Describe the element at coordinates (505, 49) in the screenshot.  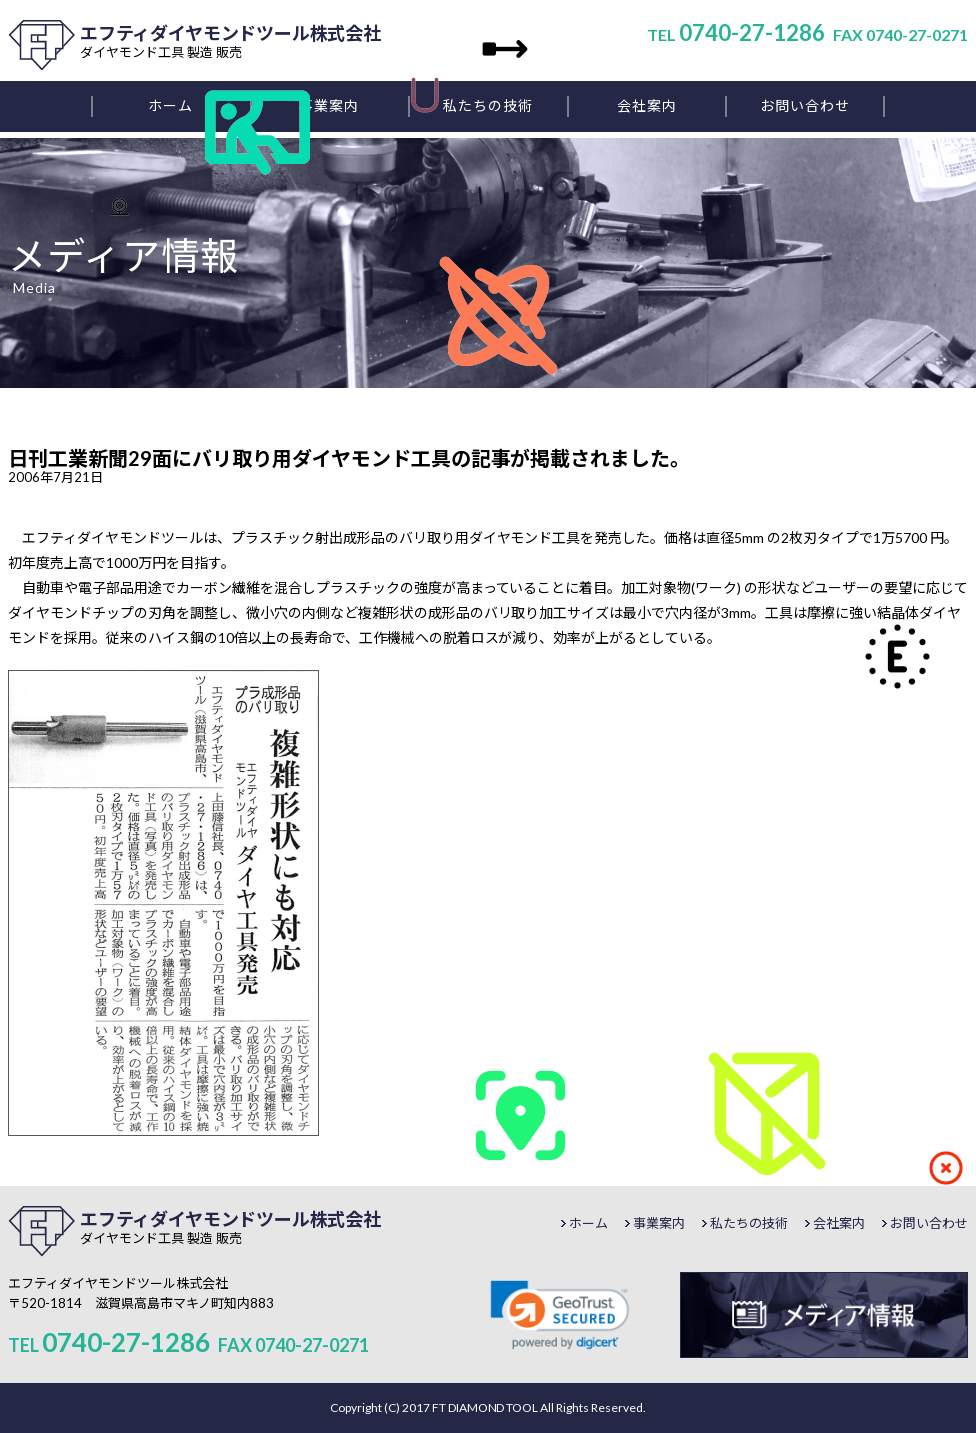
I see `move item to the right` at that location.